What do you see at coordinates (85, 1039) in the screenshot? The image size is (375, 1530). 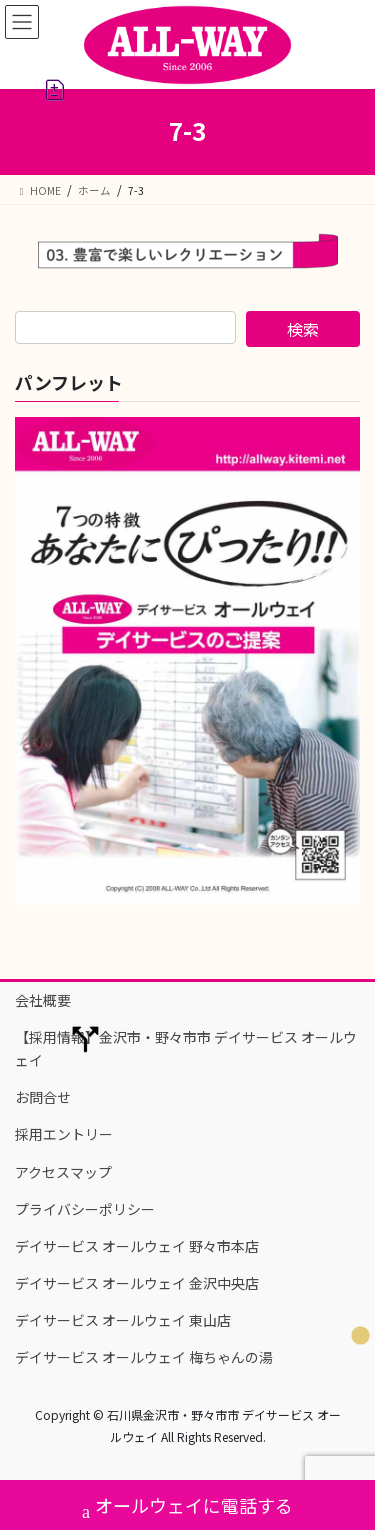 I see `split or fork a call to multiple recipients` at bounding box center [85, 1039].